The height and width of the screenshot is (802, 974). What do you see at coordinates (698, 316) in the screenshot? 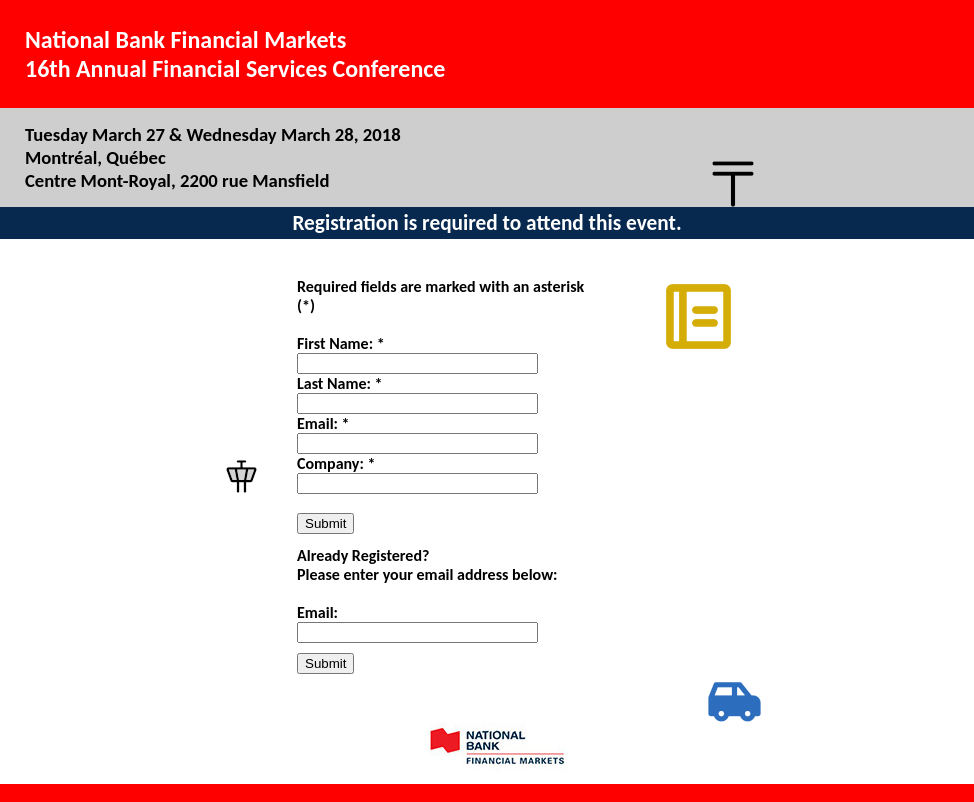
I see `open notes or notebook` at bounding box center [698, 316].